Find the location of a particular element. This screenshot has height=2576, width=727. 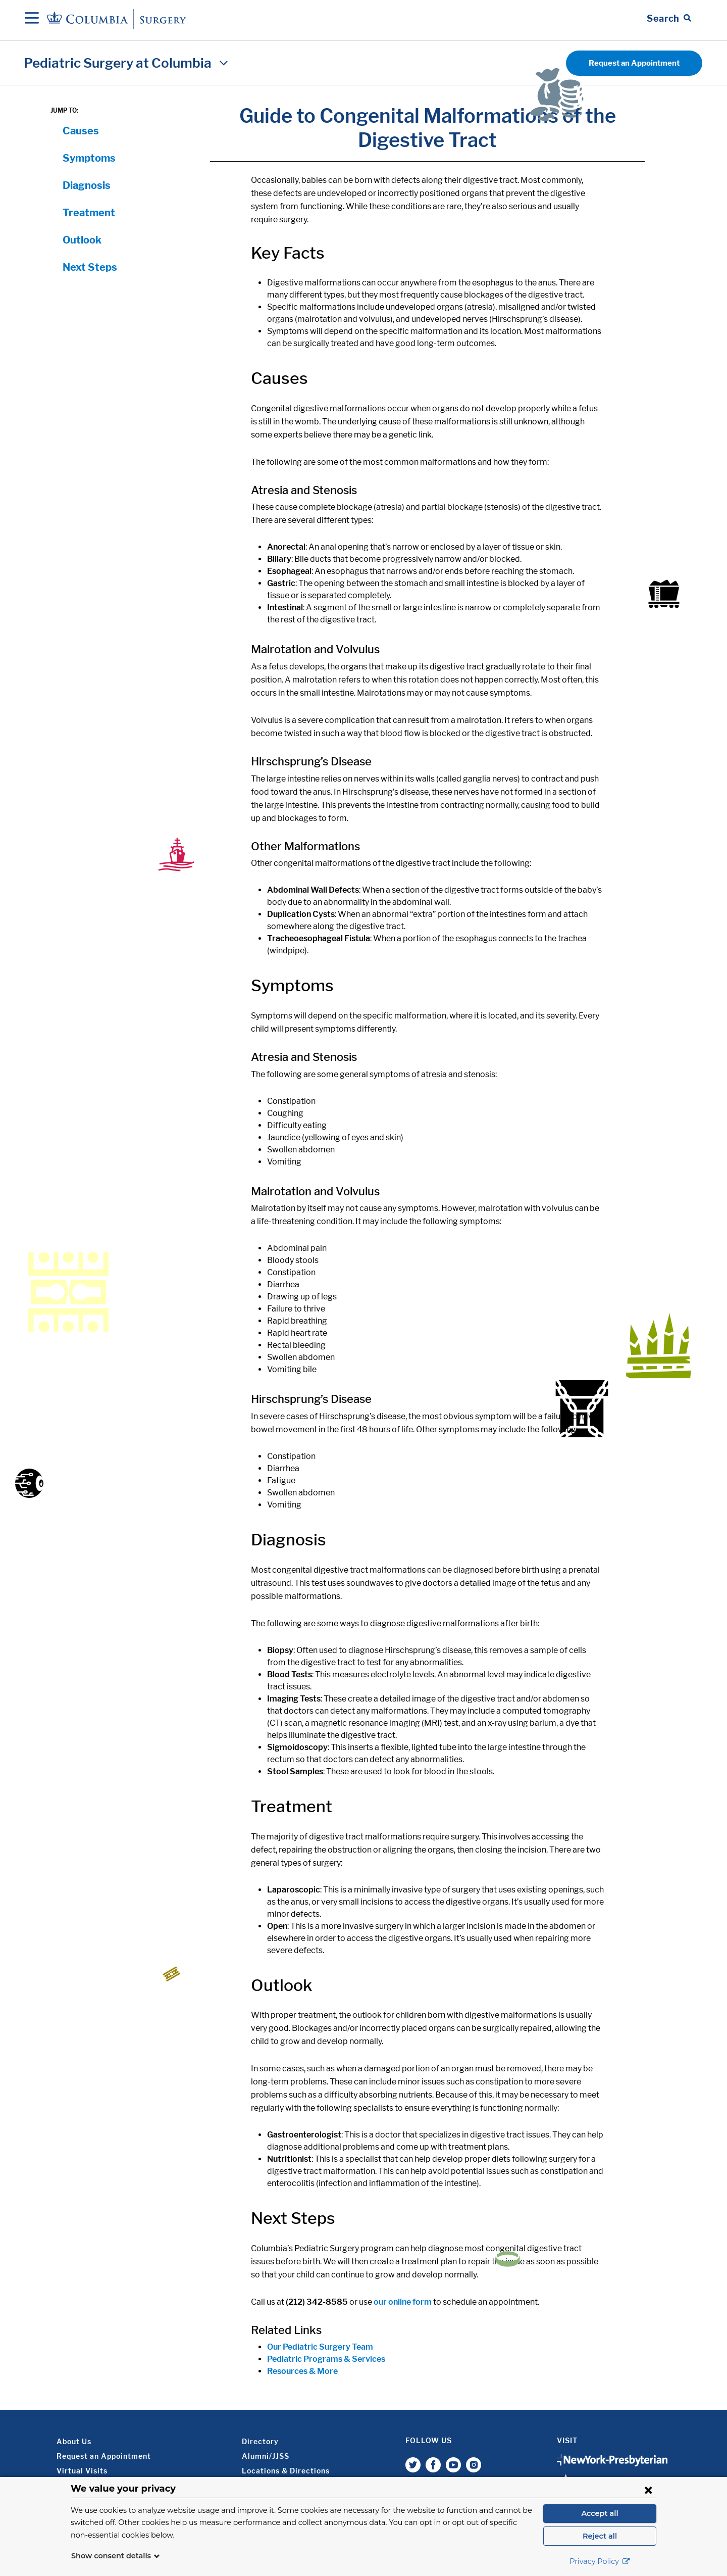

play battleship game is located at coordinates (177, 856).